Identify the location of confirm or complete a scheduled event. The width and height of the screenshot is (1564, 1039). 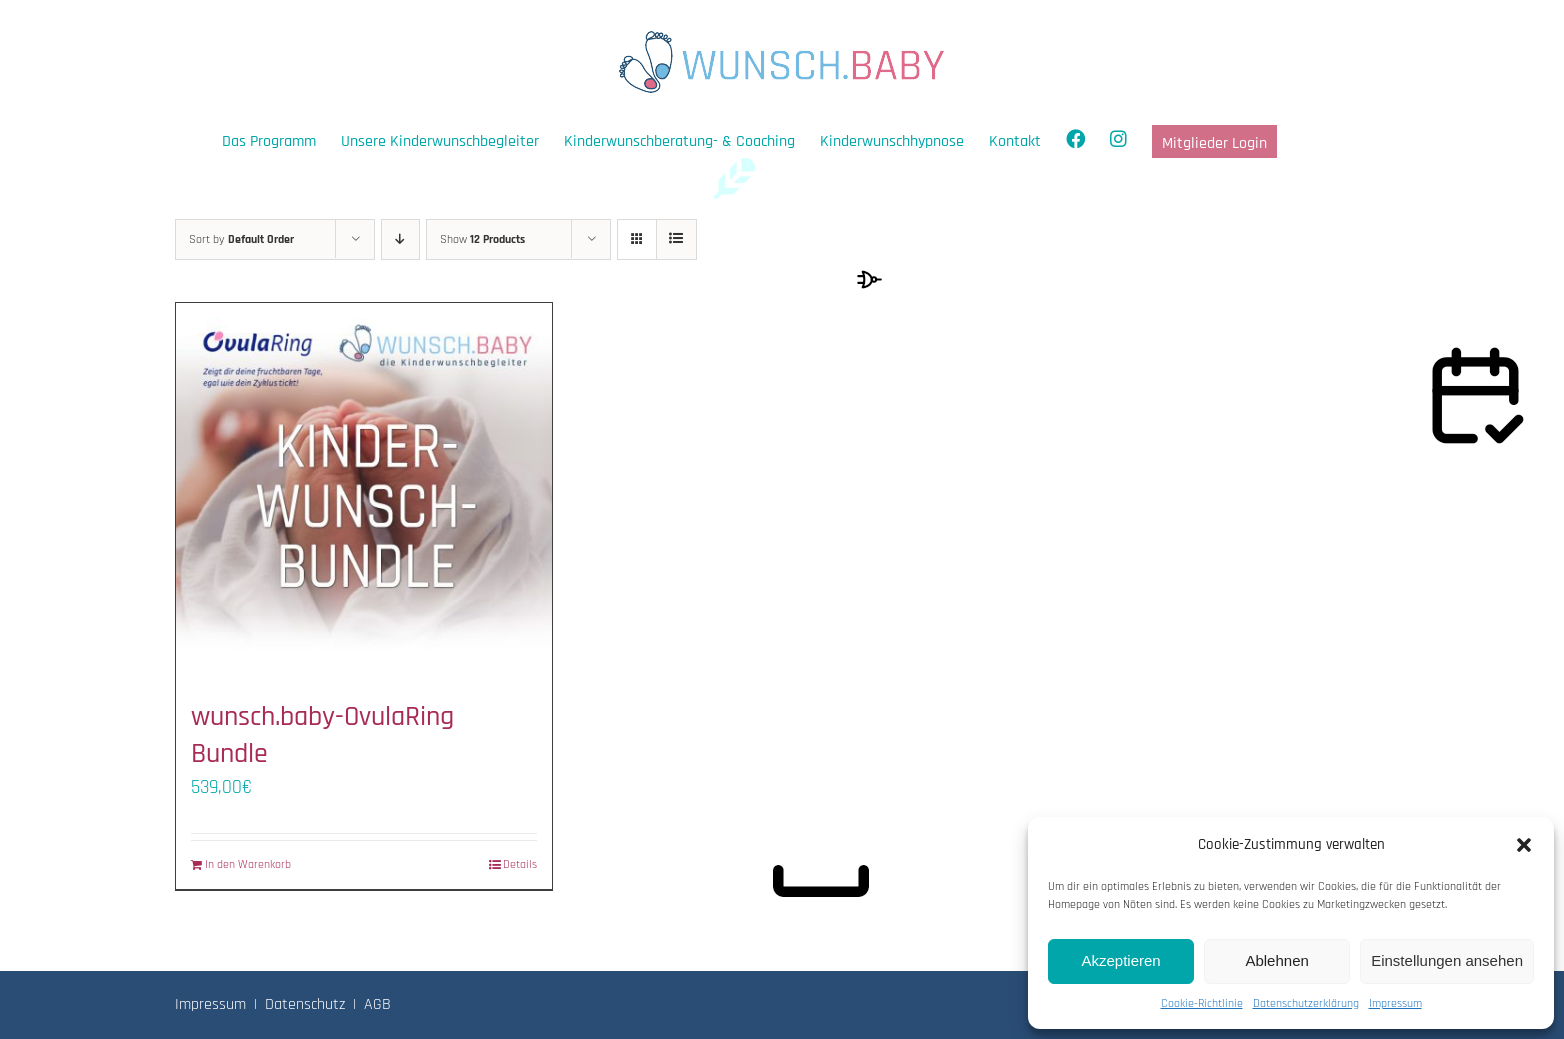
(1475, 395).